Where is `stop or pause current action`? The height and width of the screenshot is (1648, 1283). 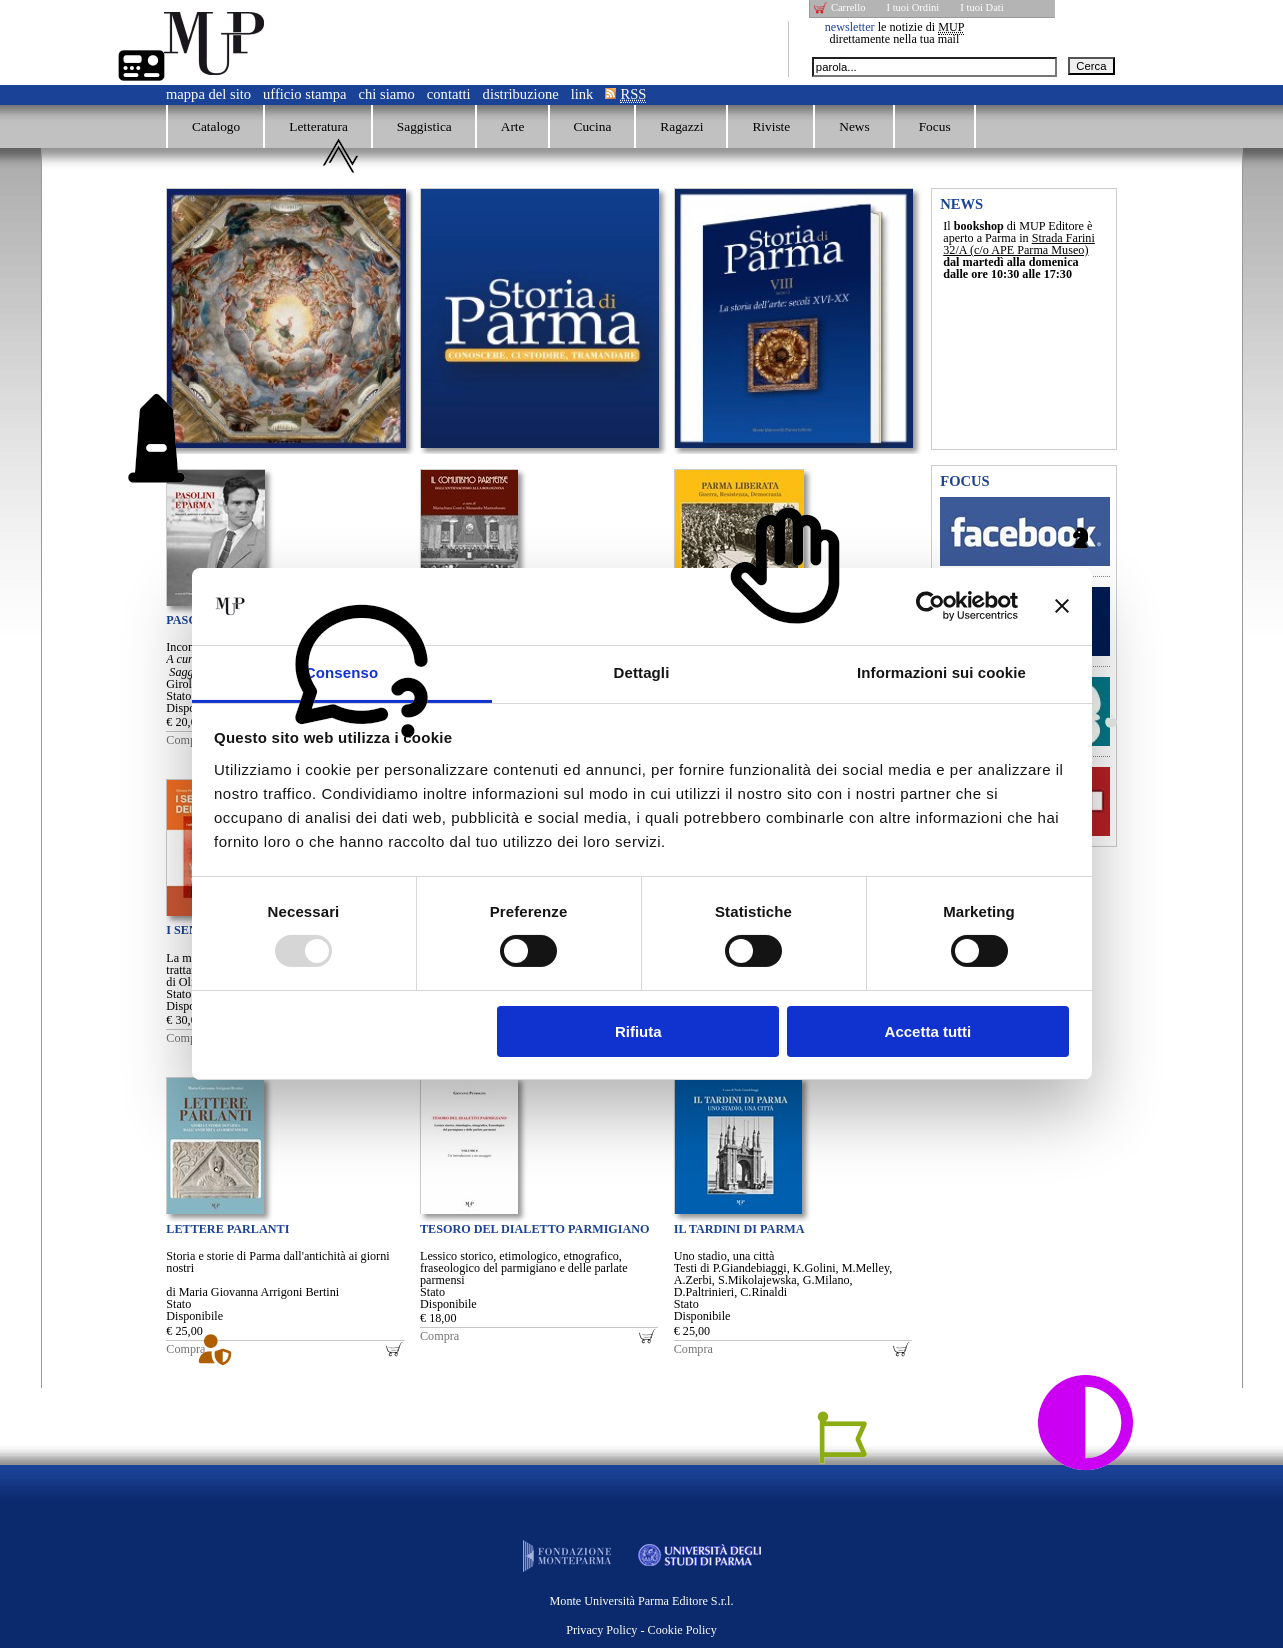 stop or pause current action is located at coordinates (788, 565).